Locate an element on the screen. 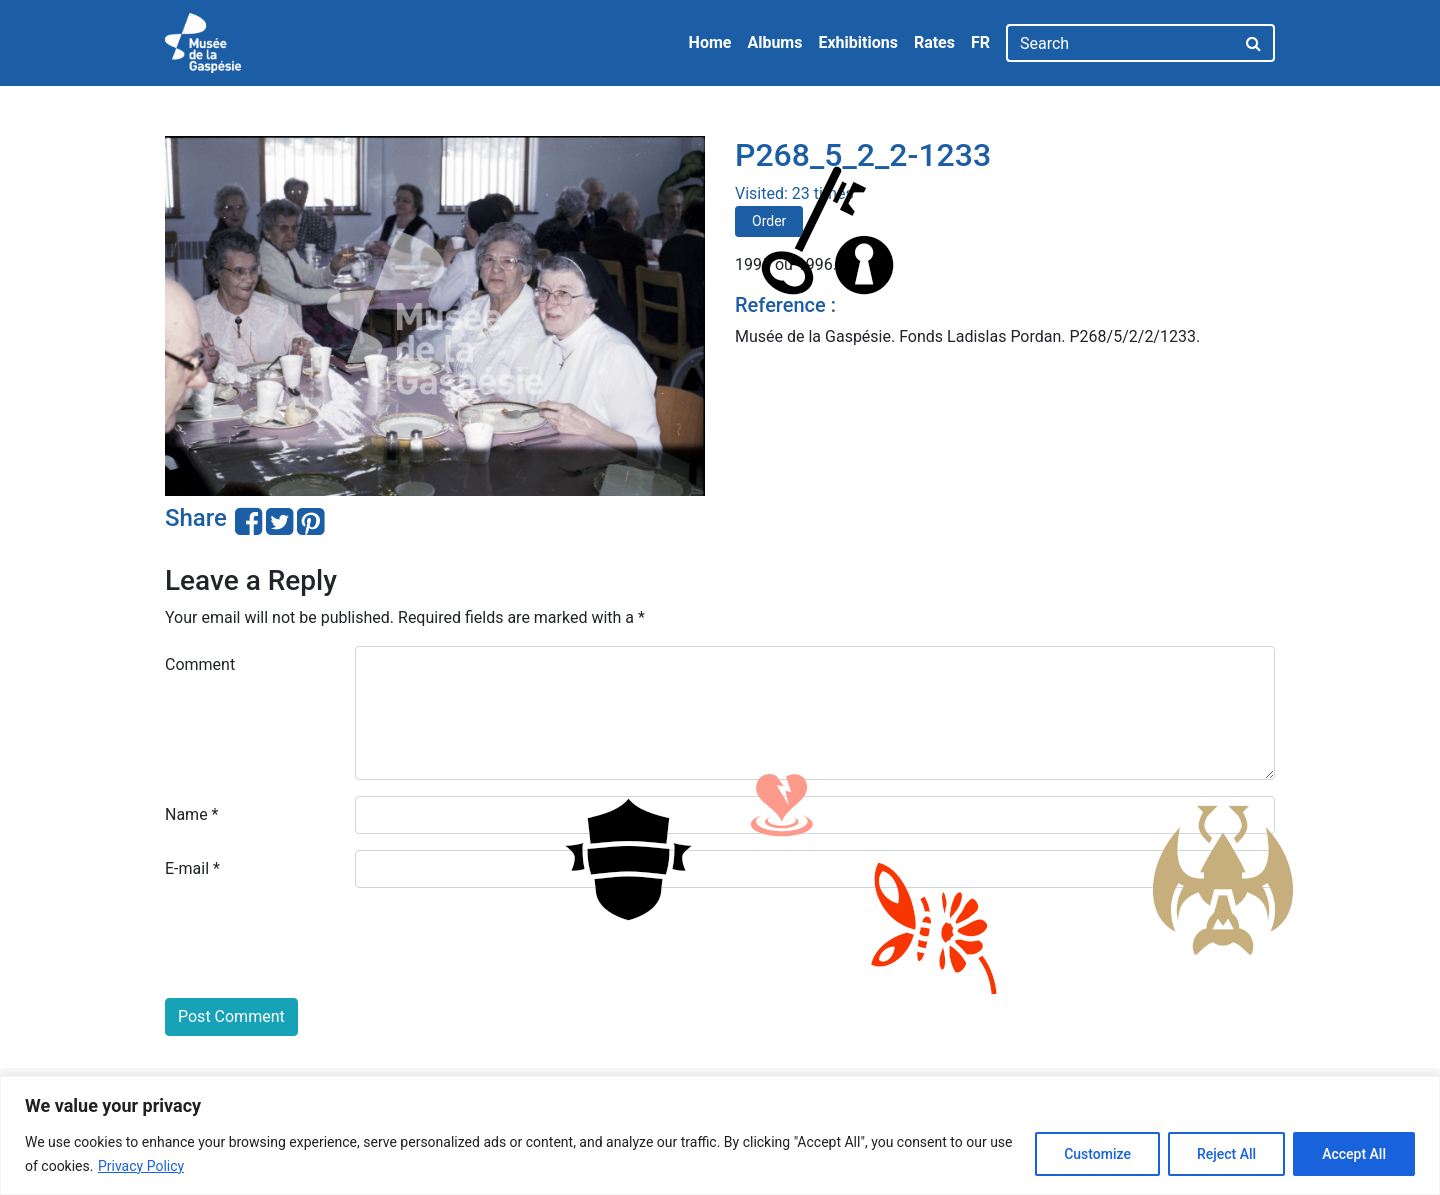  represents a bat creature or enemy in a game is located at coordinates (1223, 882).